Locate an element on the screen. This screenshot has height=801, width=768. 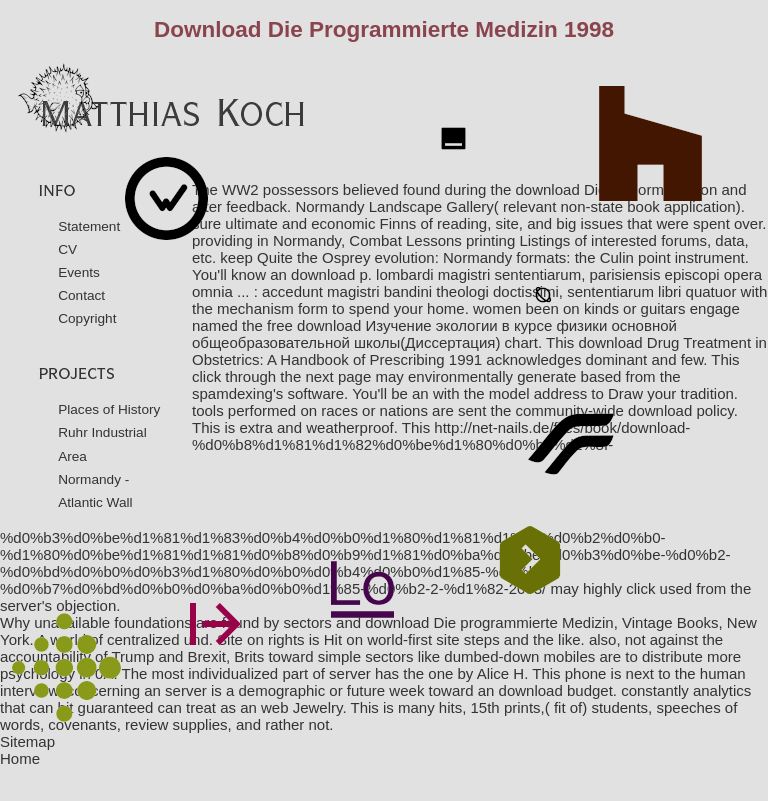
open the Fitbit app is located at coordinates (66, 667).